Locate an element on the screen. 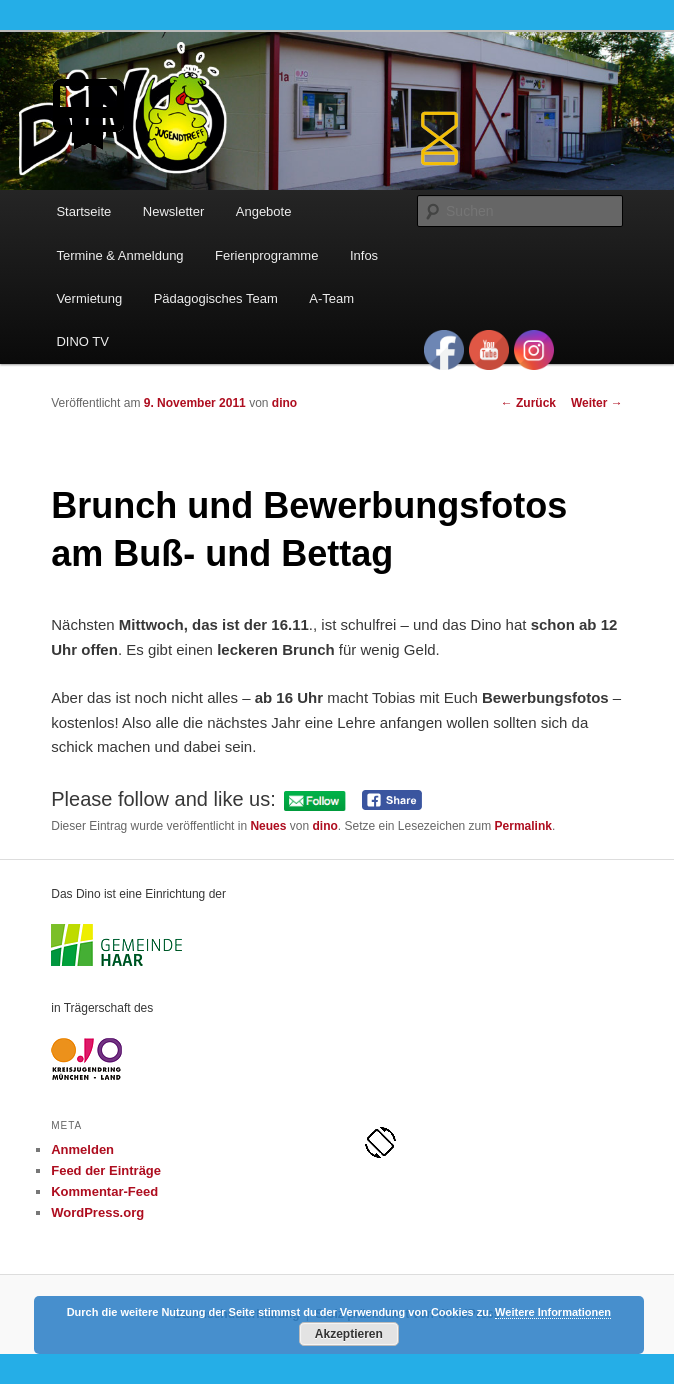  indicates time is running low is located at coordinates (439, 138).